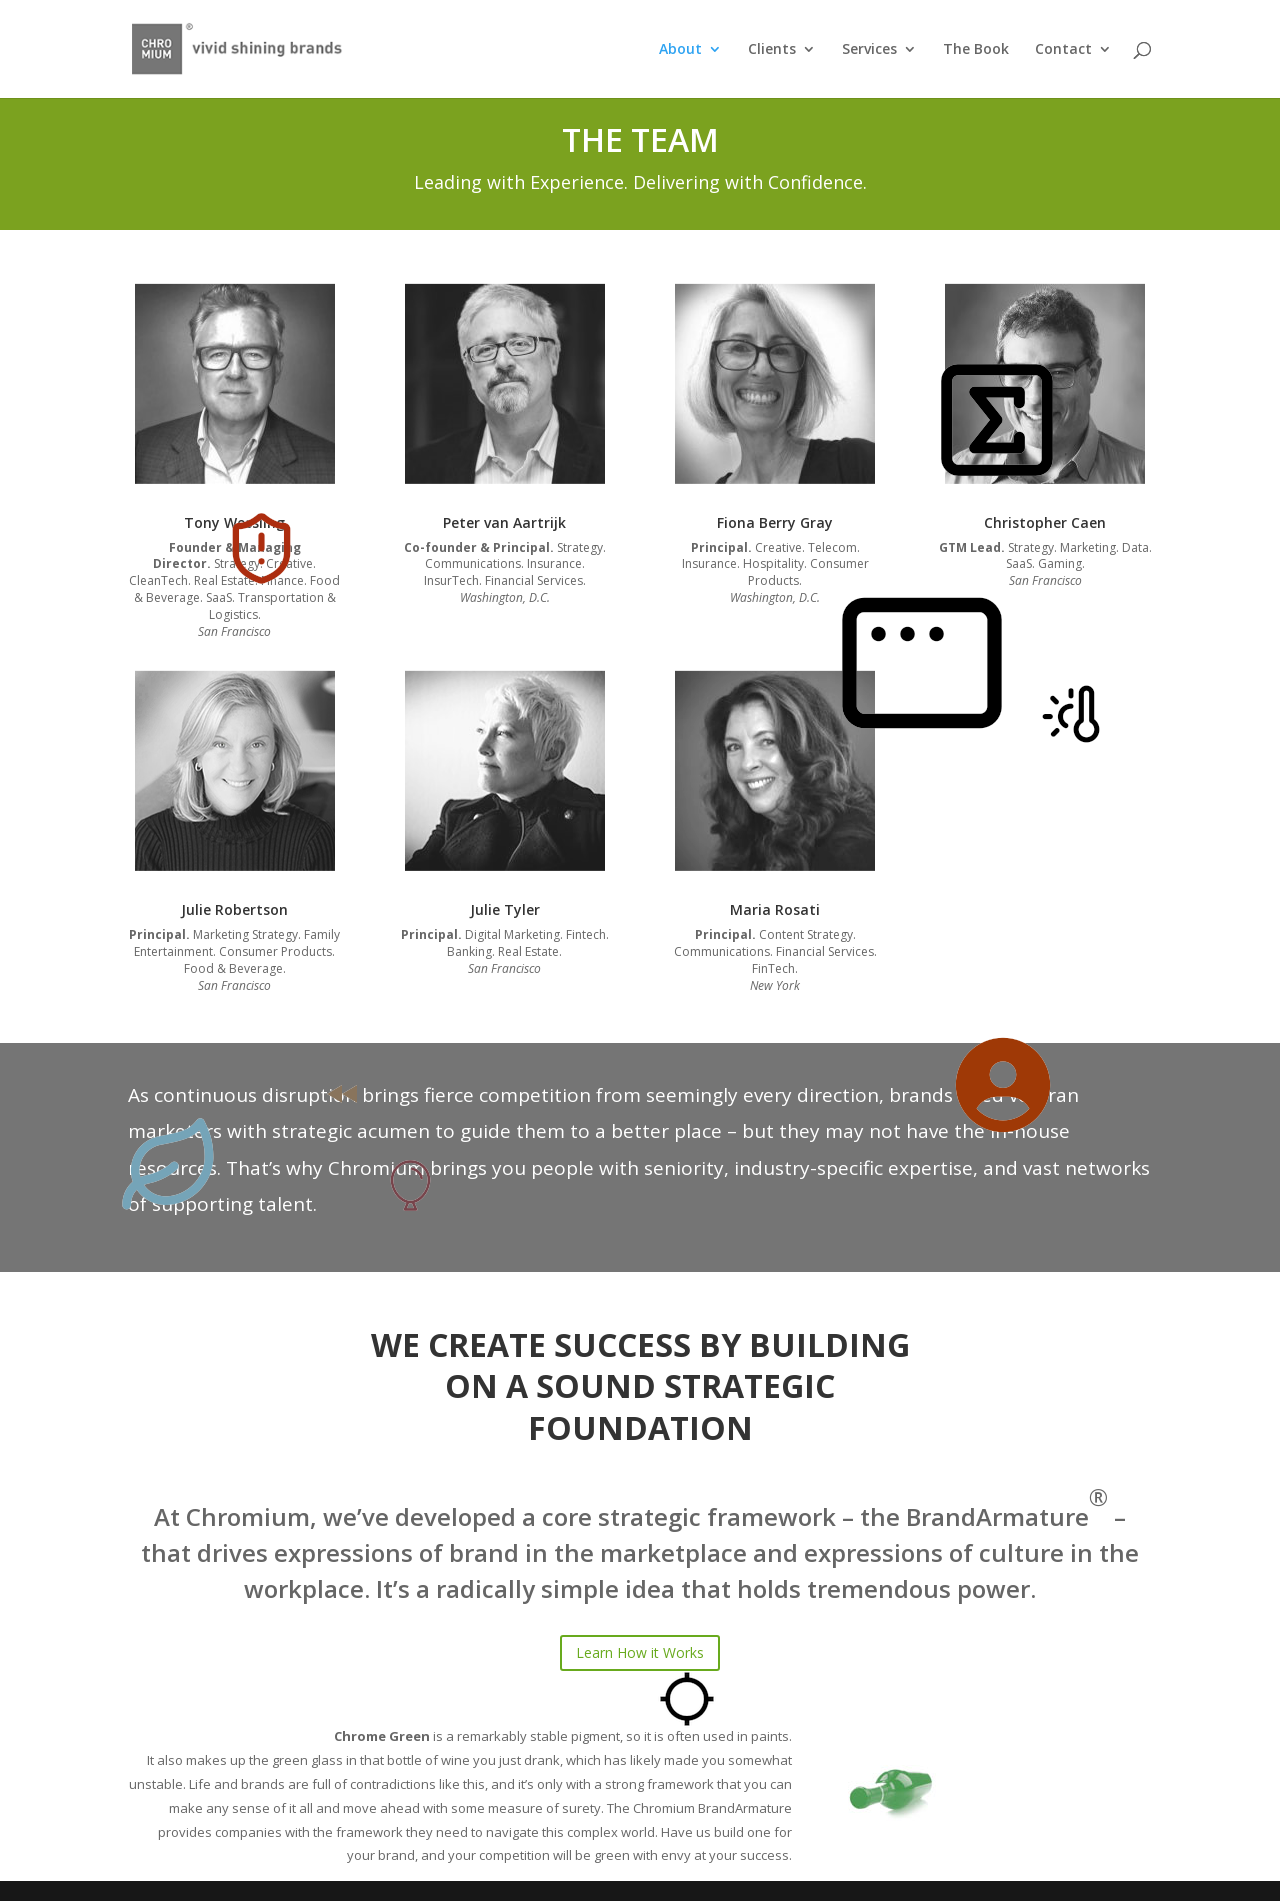  What do you see at coordinates (410, 1185) in the screenshot?
I see `indicates a celebration or birthday event` at bounding box center [410, 1185].